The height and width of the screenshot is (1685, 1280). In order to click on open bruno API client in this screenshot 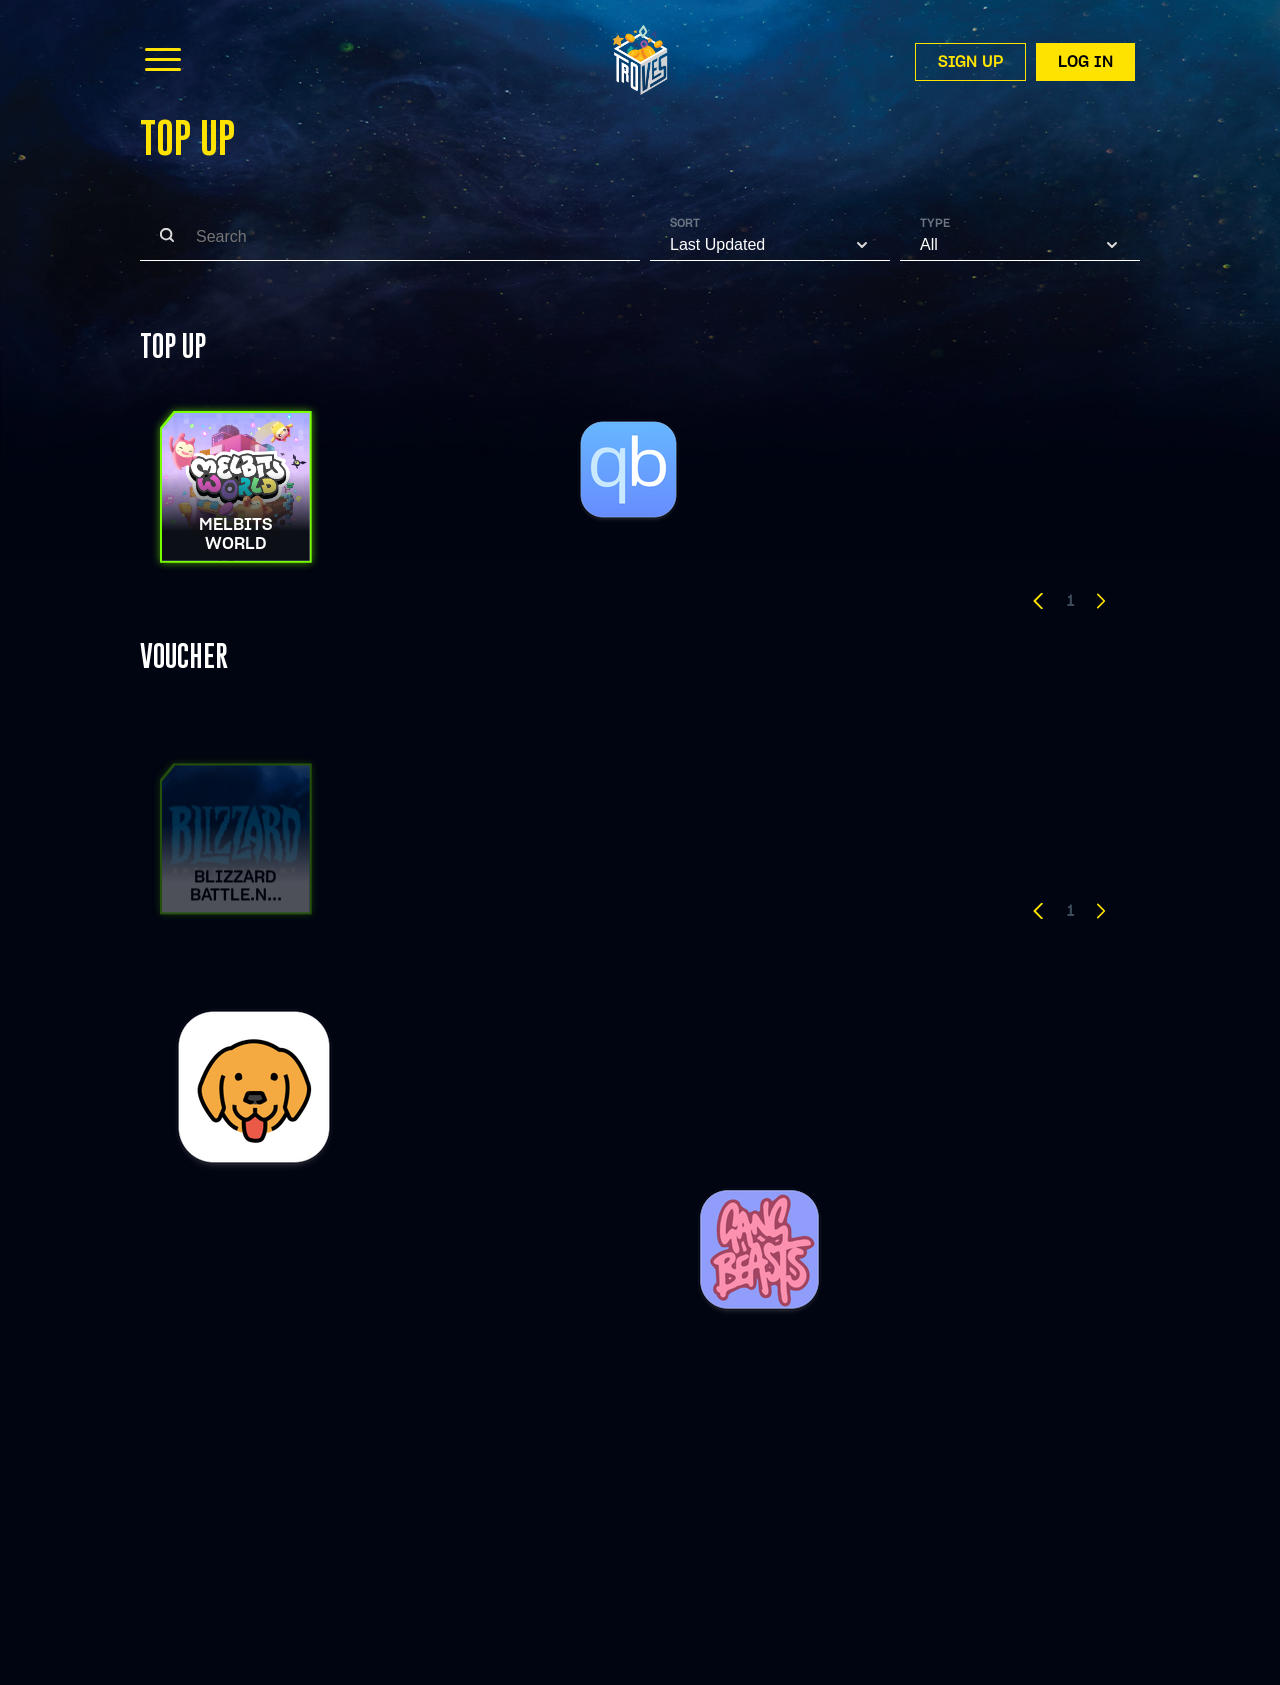, I will do `click(254, 1087)`.